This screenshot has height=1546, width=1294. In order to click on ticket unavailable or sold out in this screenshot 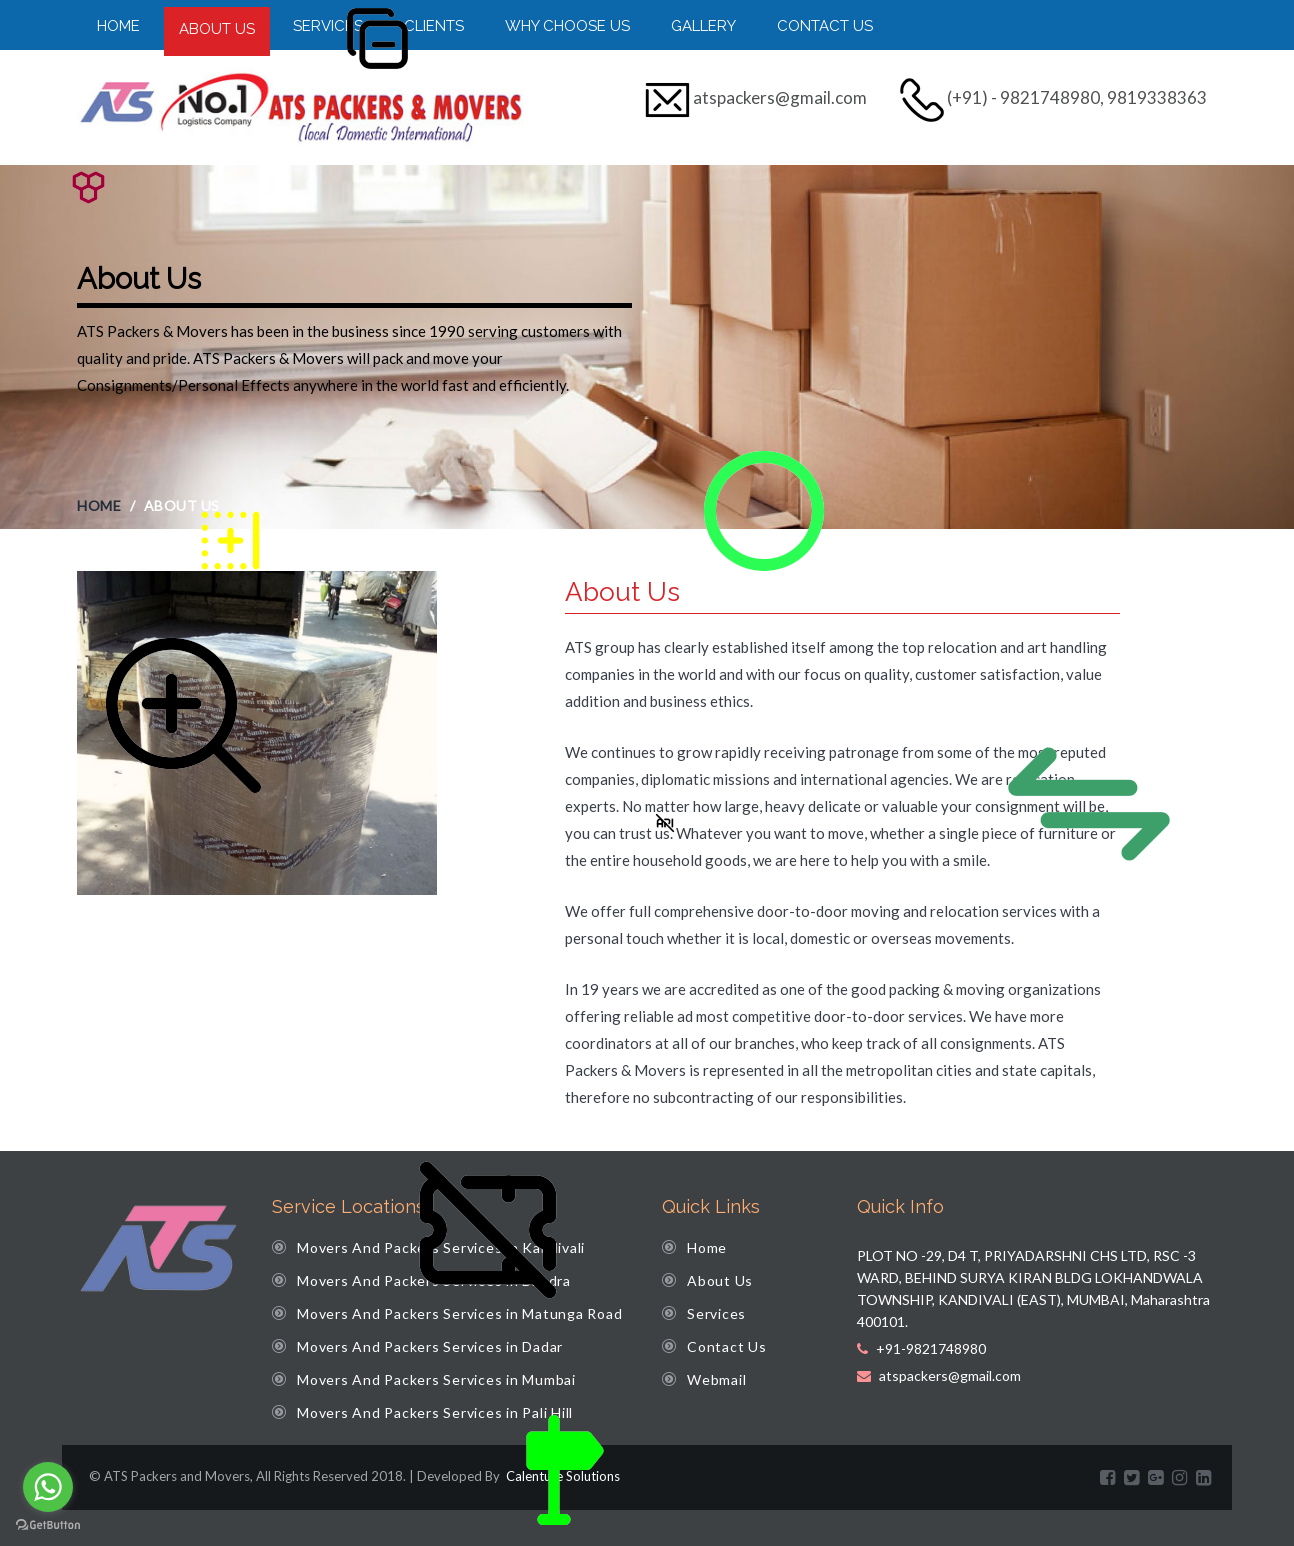, I will do `click(488, 1230)`.